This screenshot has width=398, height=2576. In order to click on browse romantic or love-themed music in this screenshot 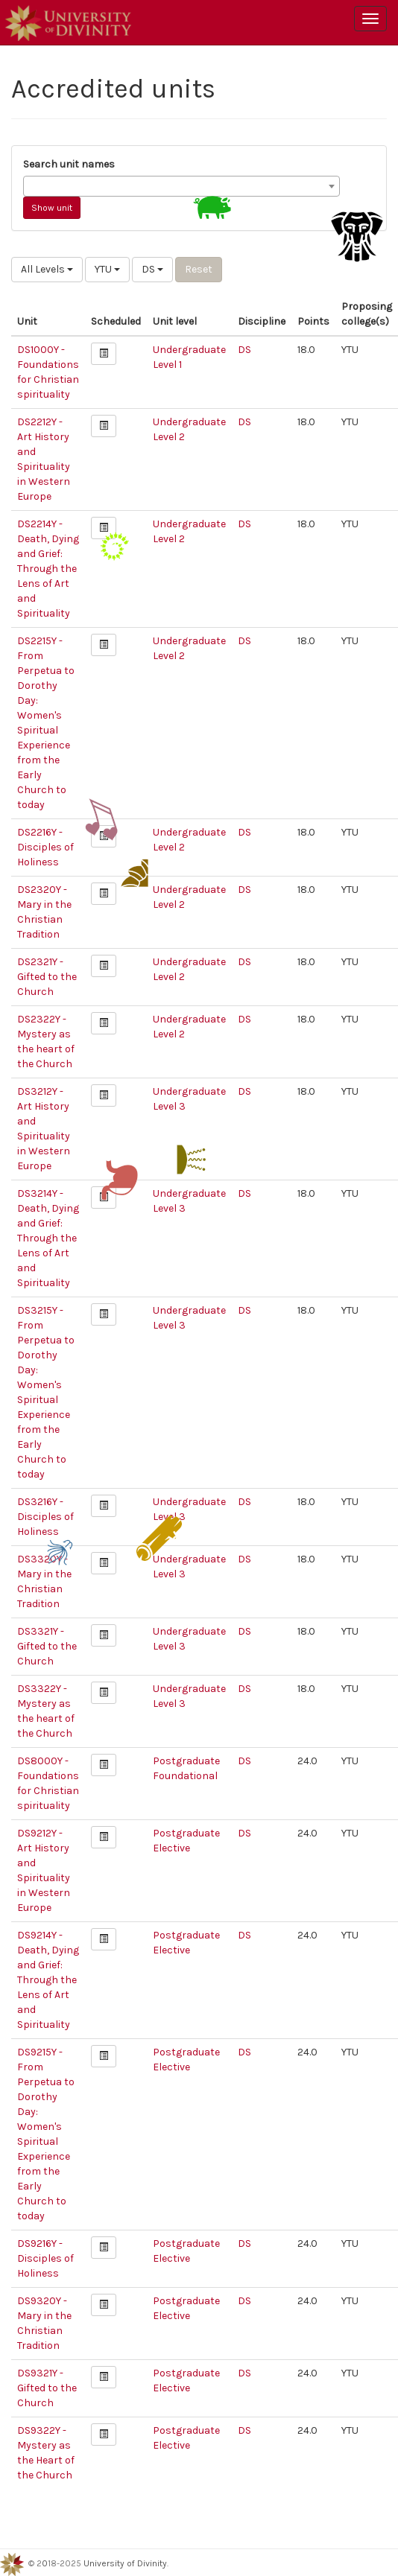, I will do `click(101, 819)`.